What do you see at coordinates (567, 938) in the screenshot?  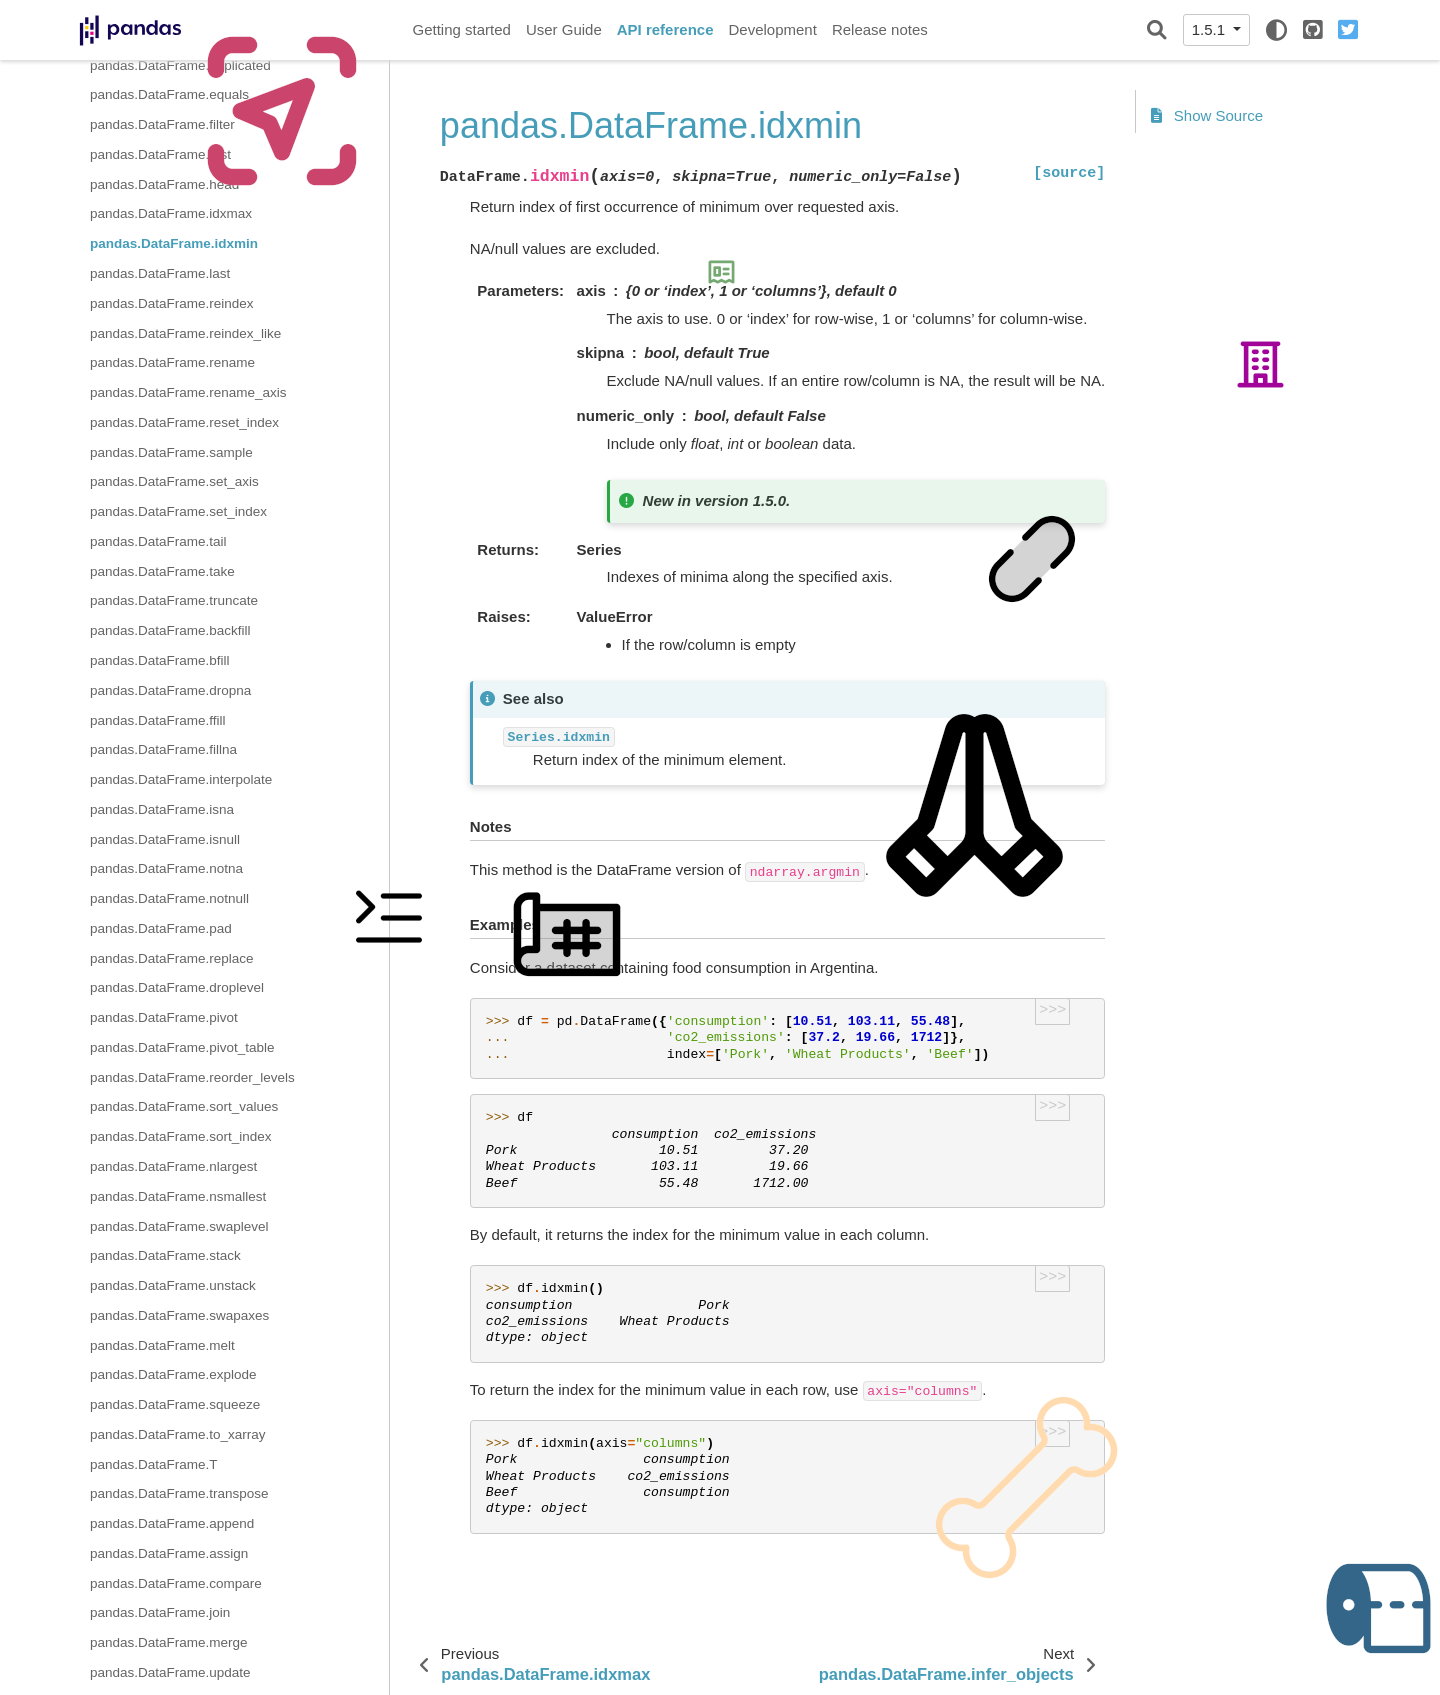 I see `view project blueprints or technical plans` at bounding box center [567, 938].